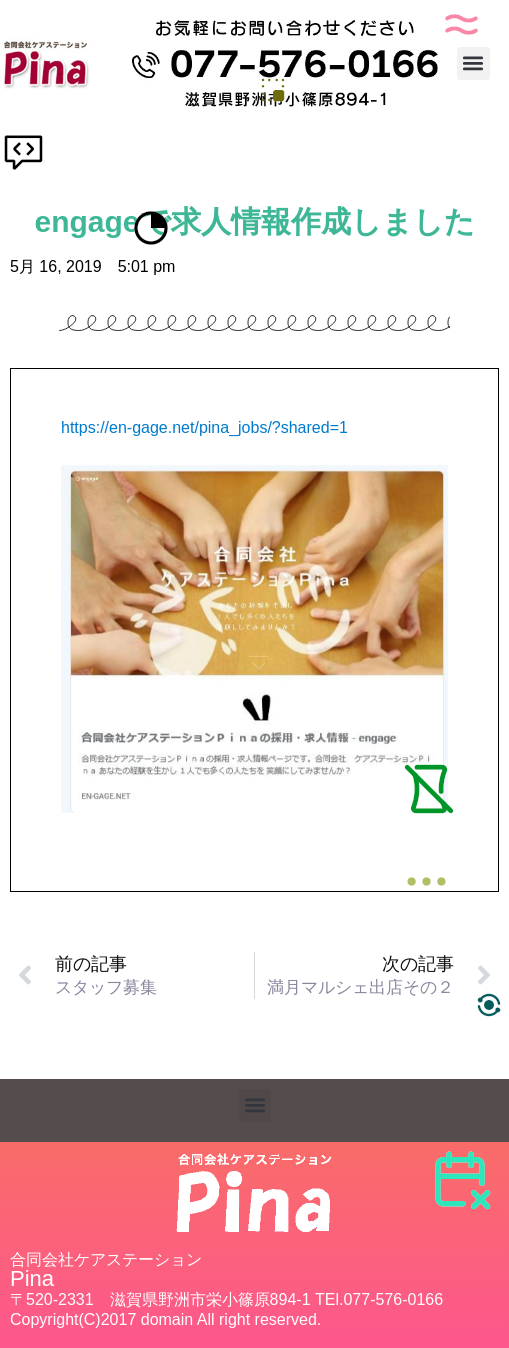 The width and height of the screenshot is (509, 1348). What do you see at coordinates (461, 24) in the screenshot?
I see `indicates approximate or estimated value` at bounding box center [461, 24].